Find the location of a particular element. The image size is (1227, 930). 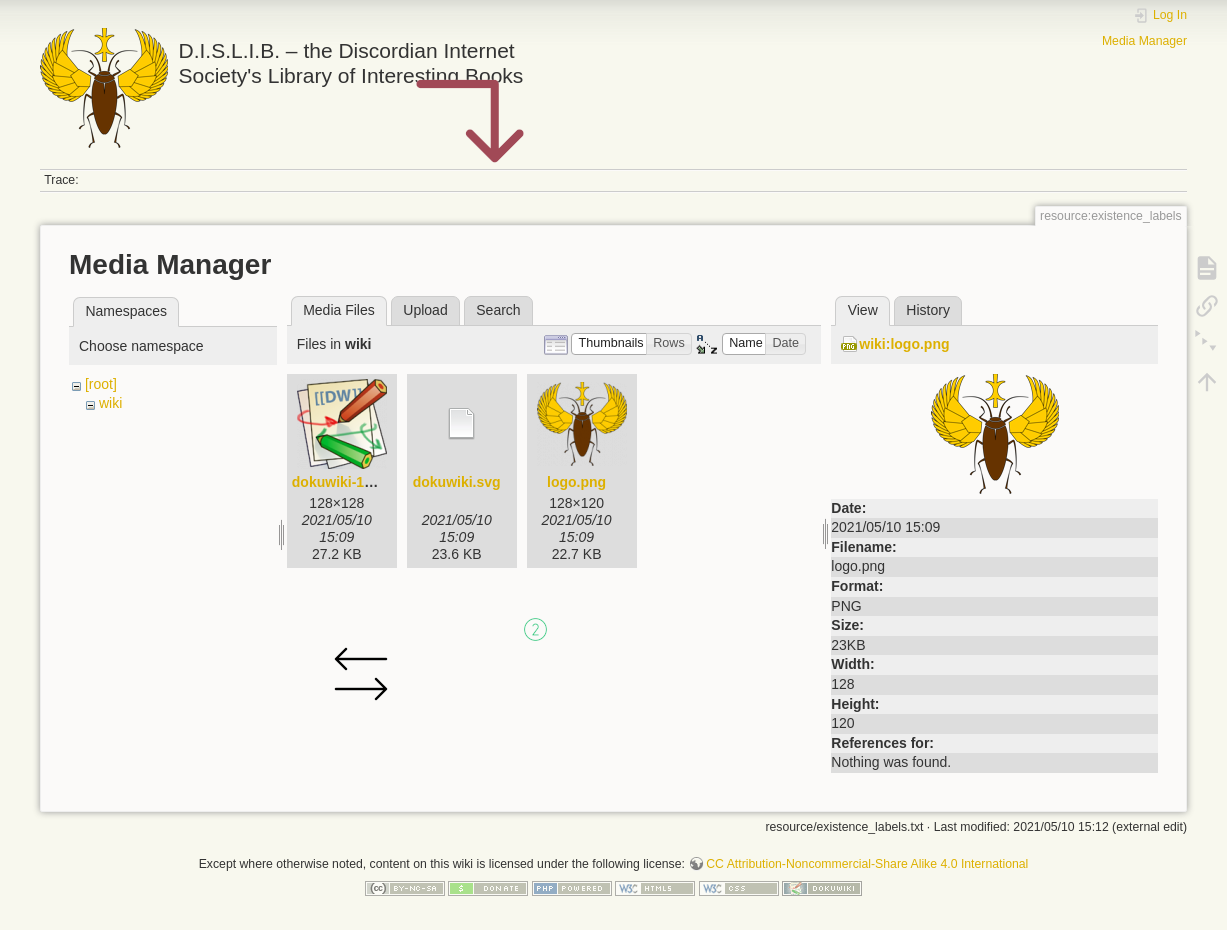

move item right then down is located at coordinates (470, 117).